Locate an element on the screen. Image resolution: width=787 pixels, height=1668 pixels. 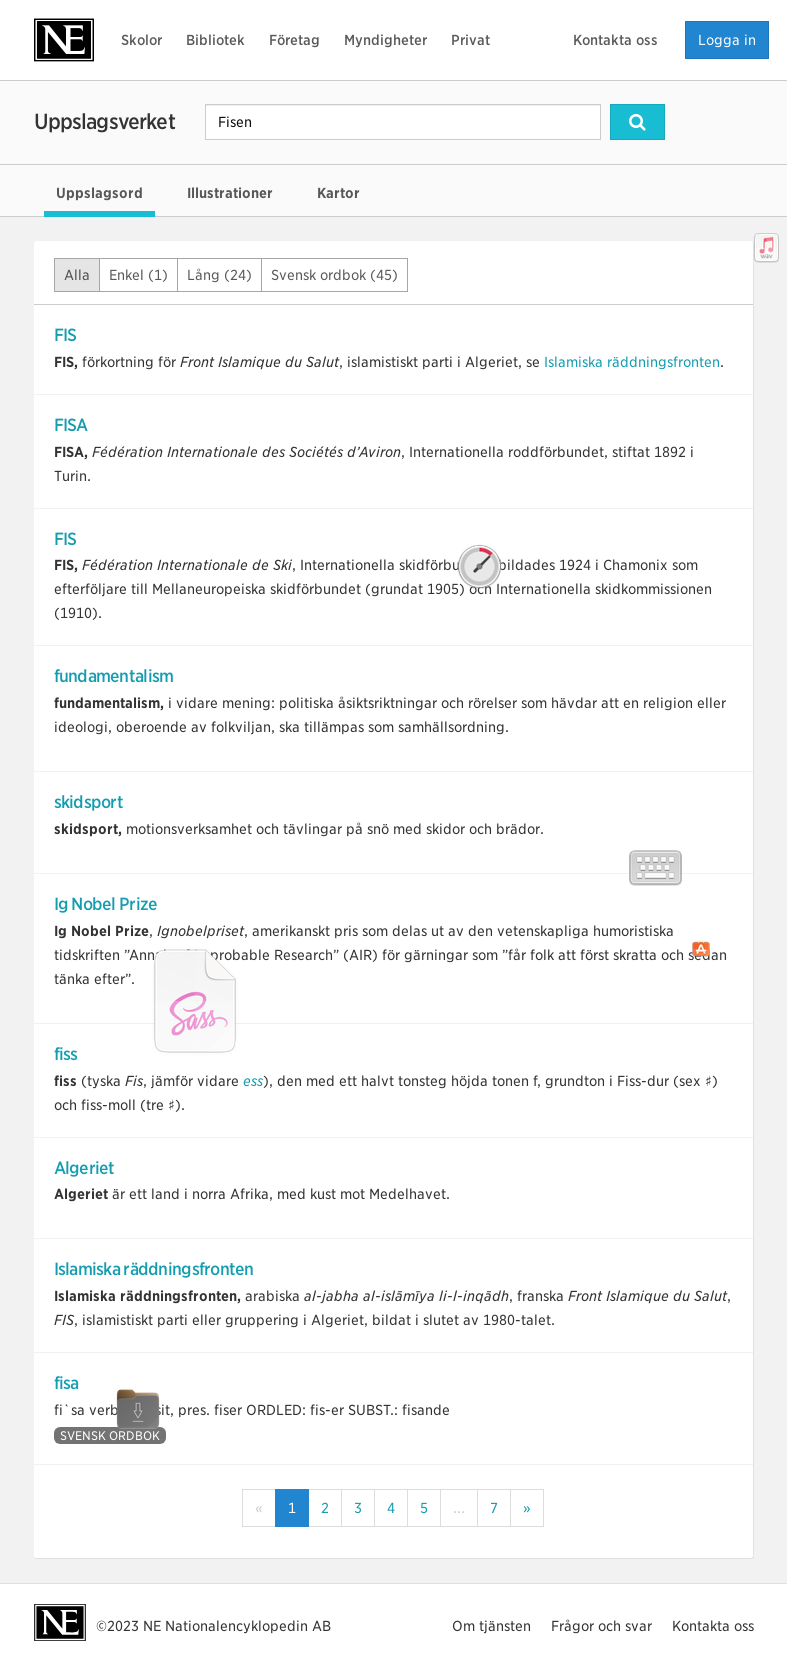
open sysprof system profiler is located at coordinates (479, 566).